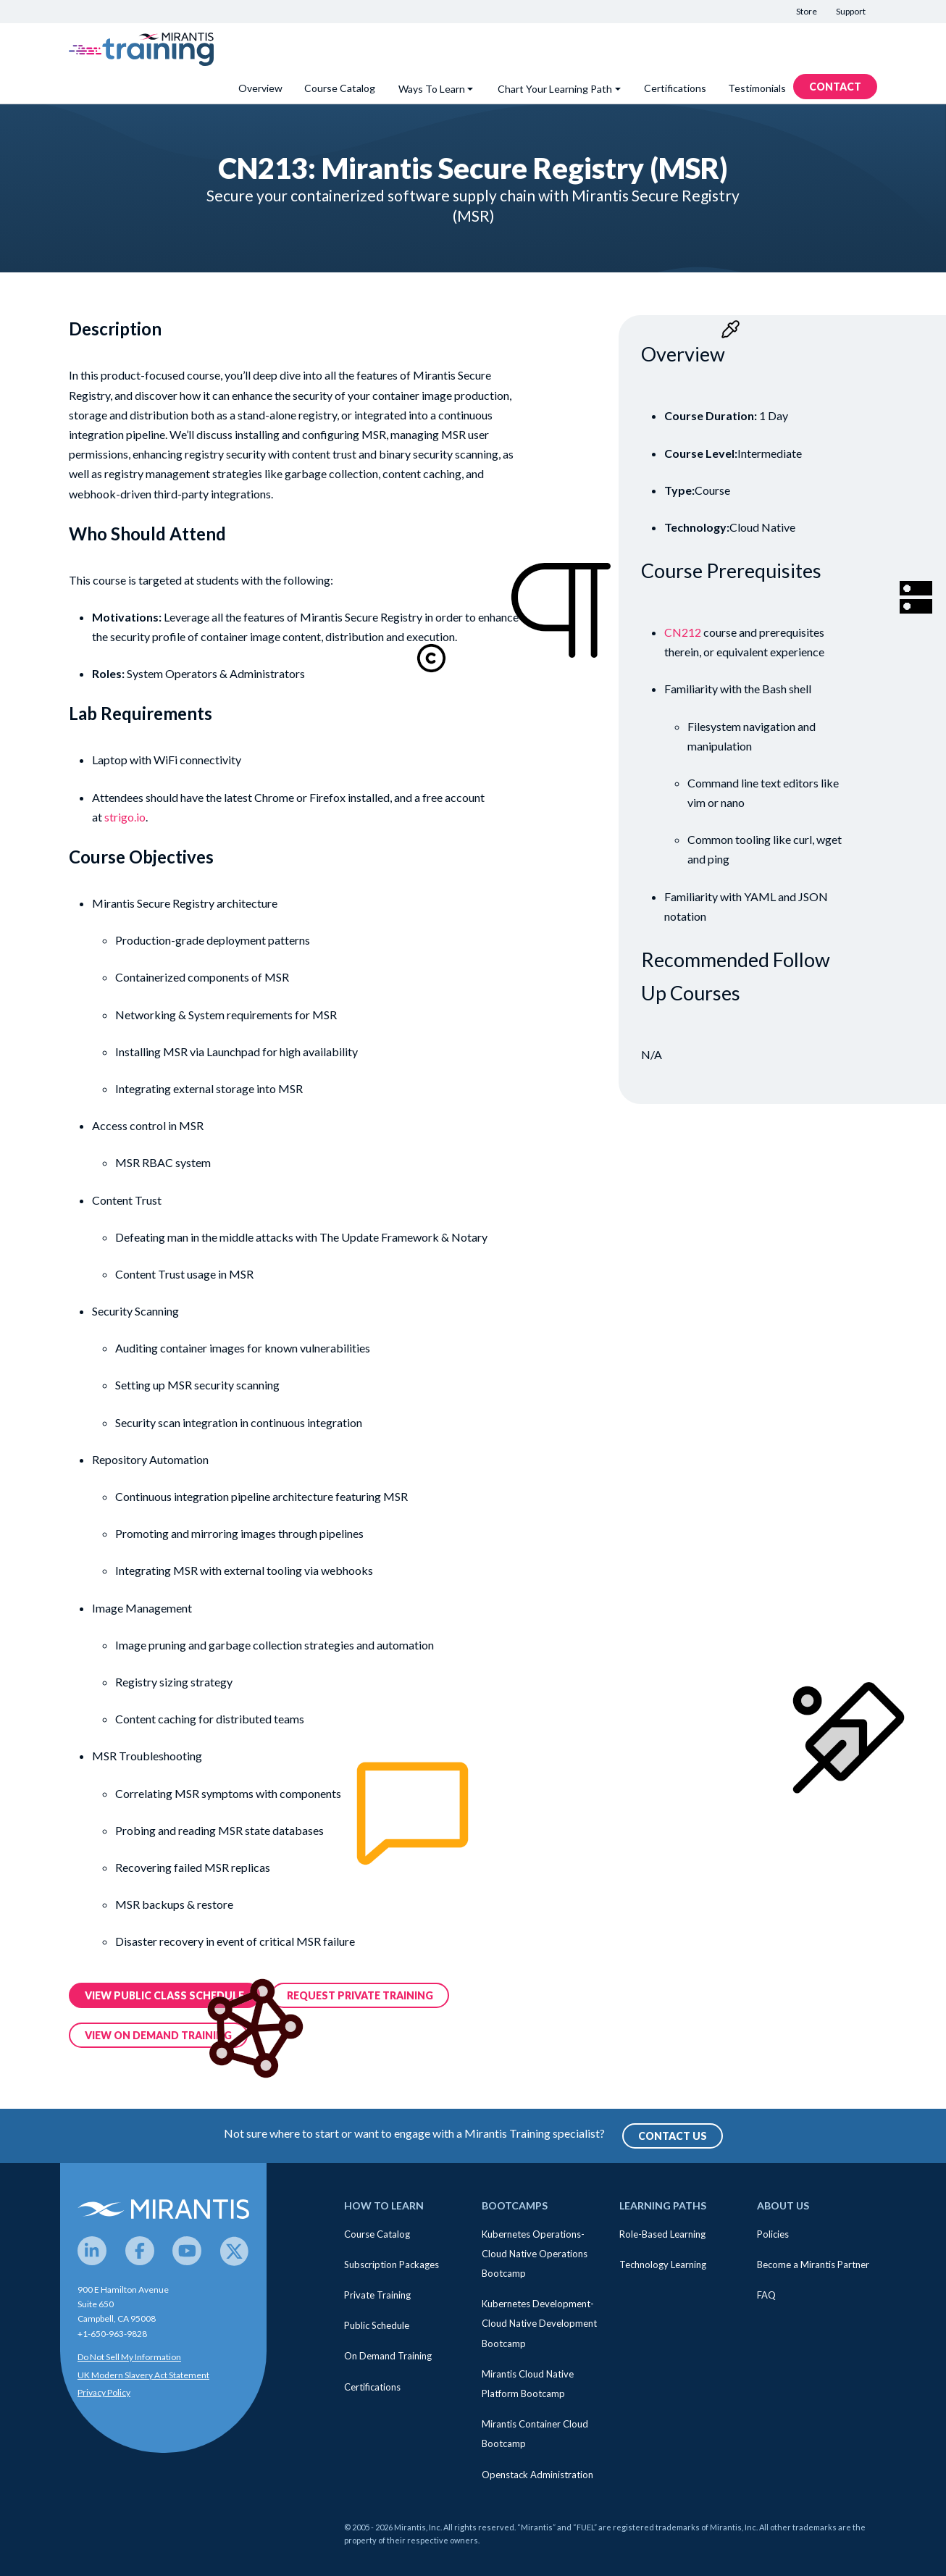 This screenshot has height=2576, width=946. I want to click on open chat or messaging, so click(412, 1805).